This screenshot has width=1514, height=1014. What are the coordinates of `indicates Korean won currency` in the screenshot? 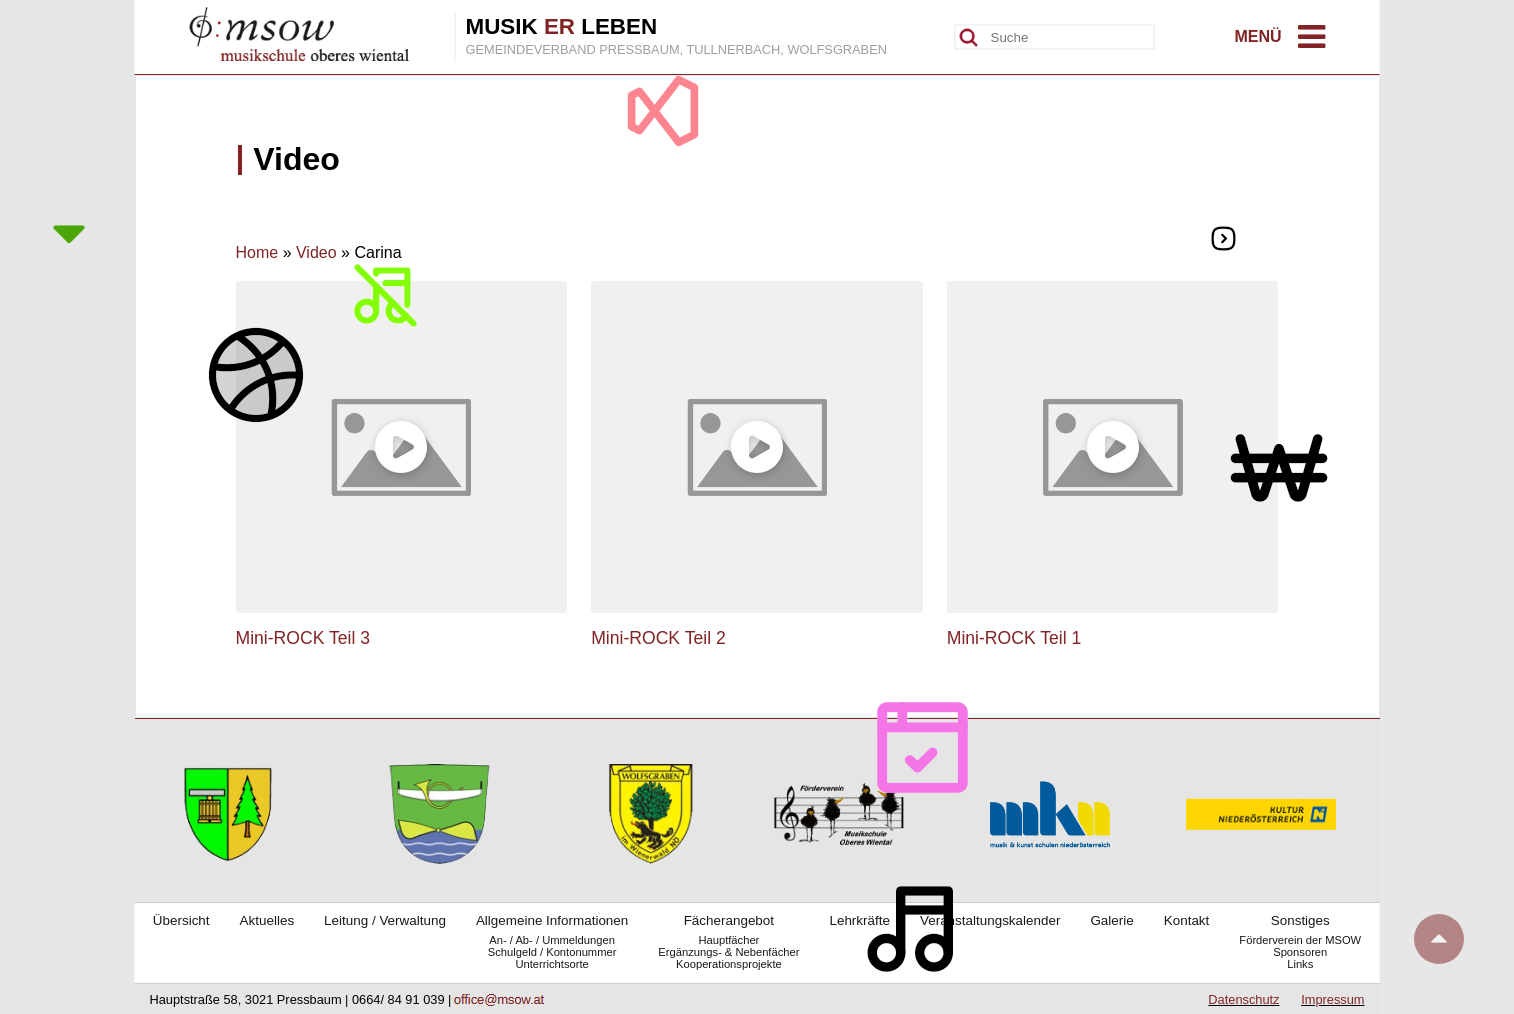 It's located at (1279, 468).